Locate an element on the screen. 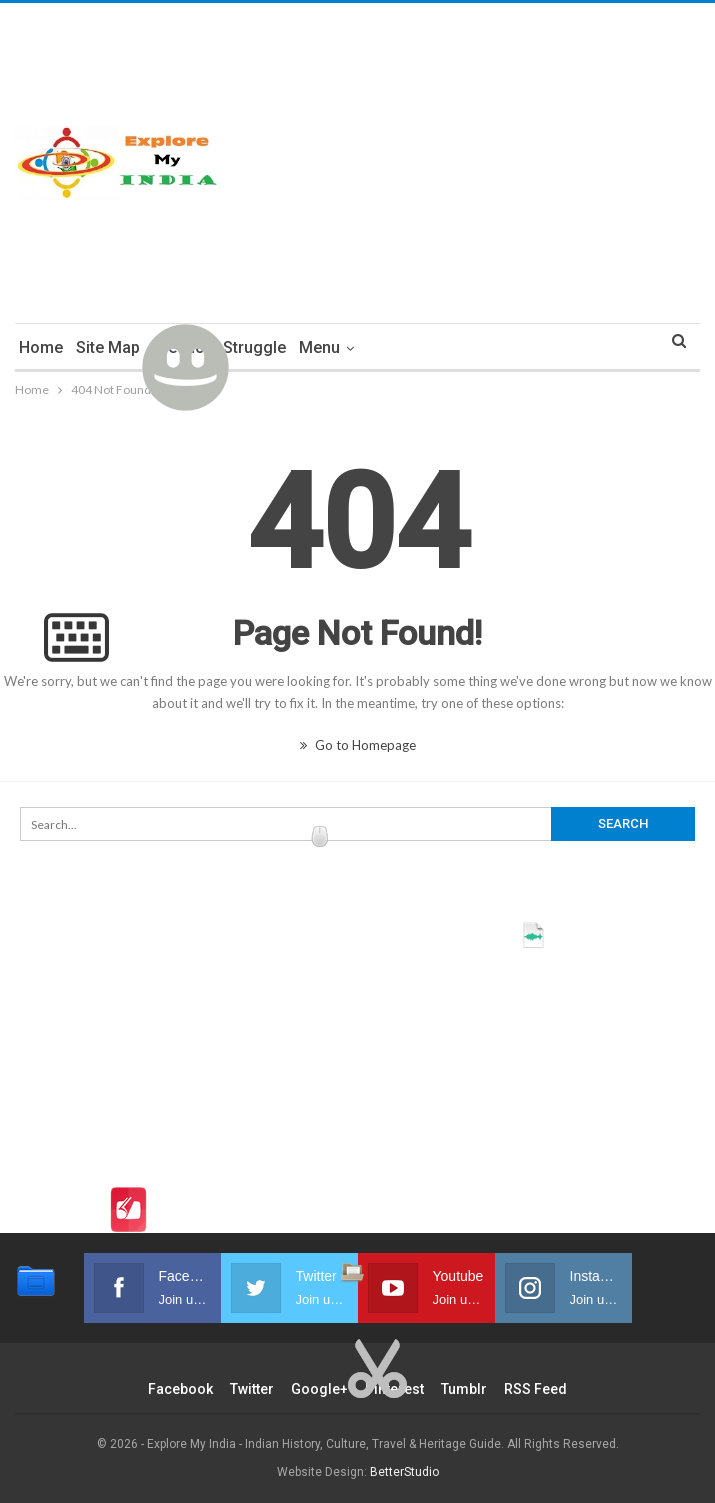 This screenshot has width=715, height=1503. add an emoji or reaction to a message is located at coordinates (185, 367).